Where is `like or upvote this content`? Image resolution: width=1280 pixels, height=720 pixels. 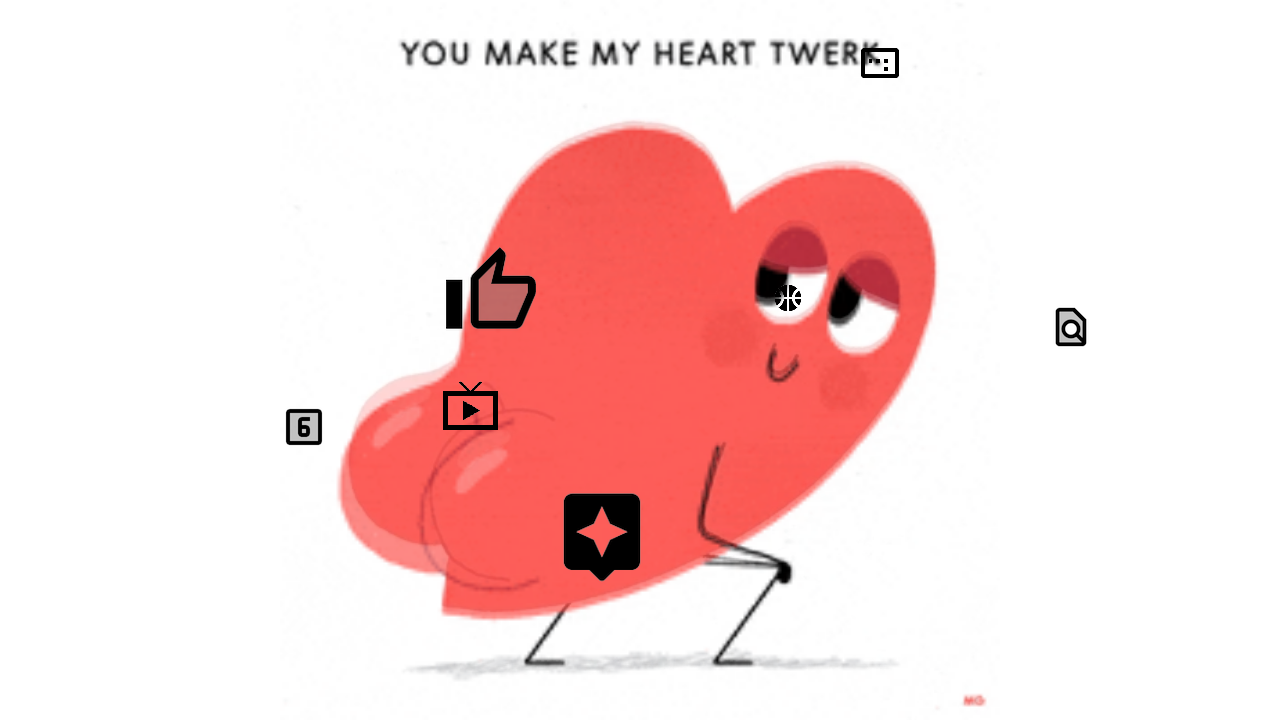
like or upvote this content is located at coordinates (491, 292).